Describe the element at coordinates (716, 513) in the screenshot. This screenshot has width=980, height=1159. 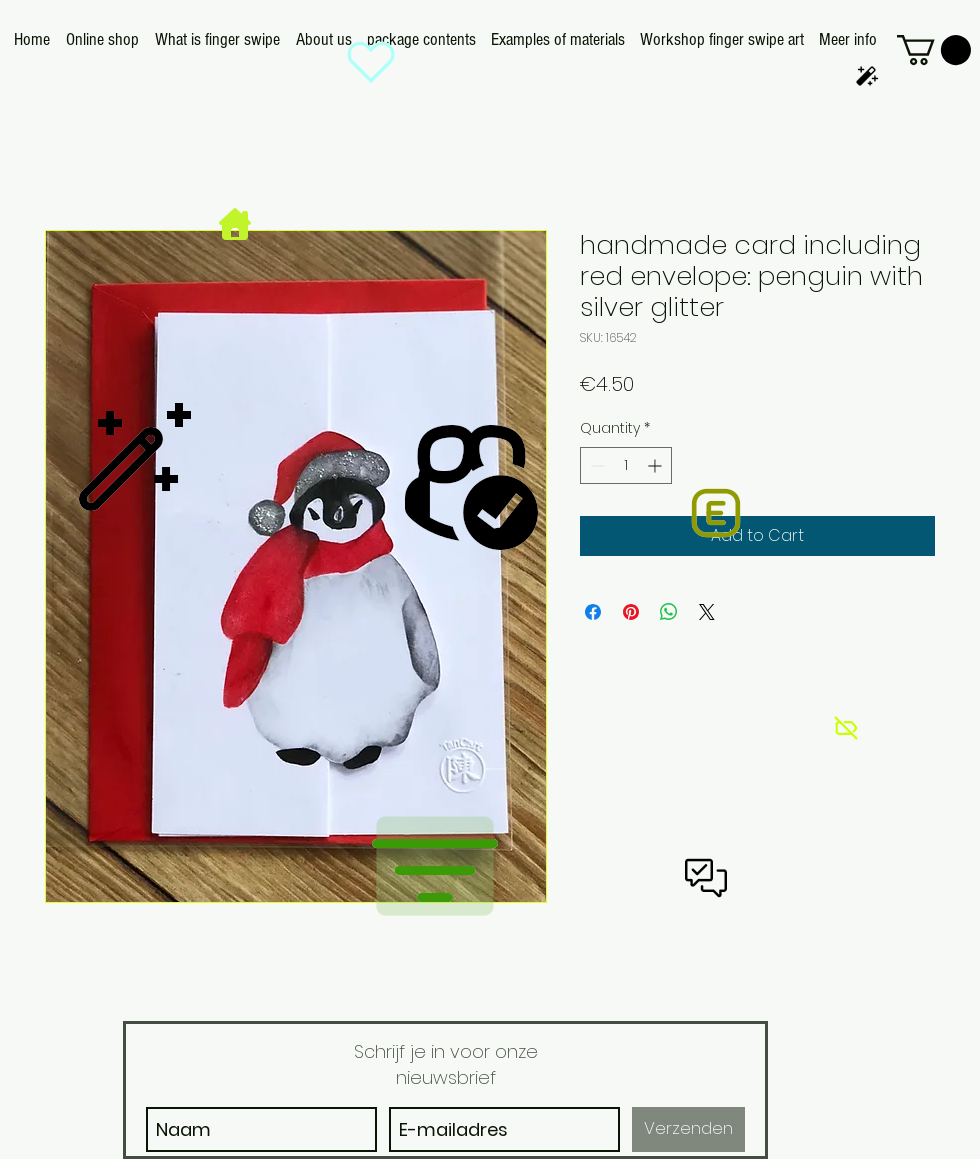
I see `visit etsy store or marketplace` at that location.